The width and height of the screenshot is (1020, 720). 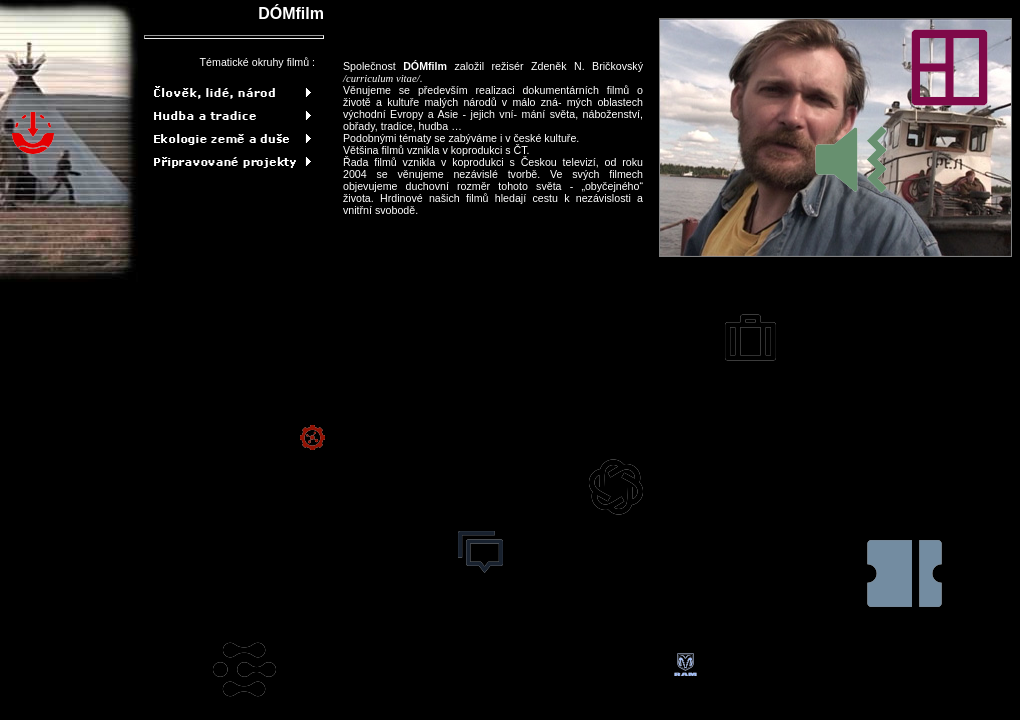 I want to click on SVGO tool or SVG optimization settings, so click(x=312, y=437).